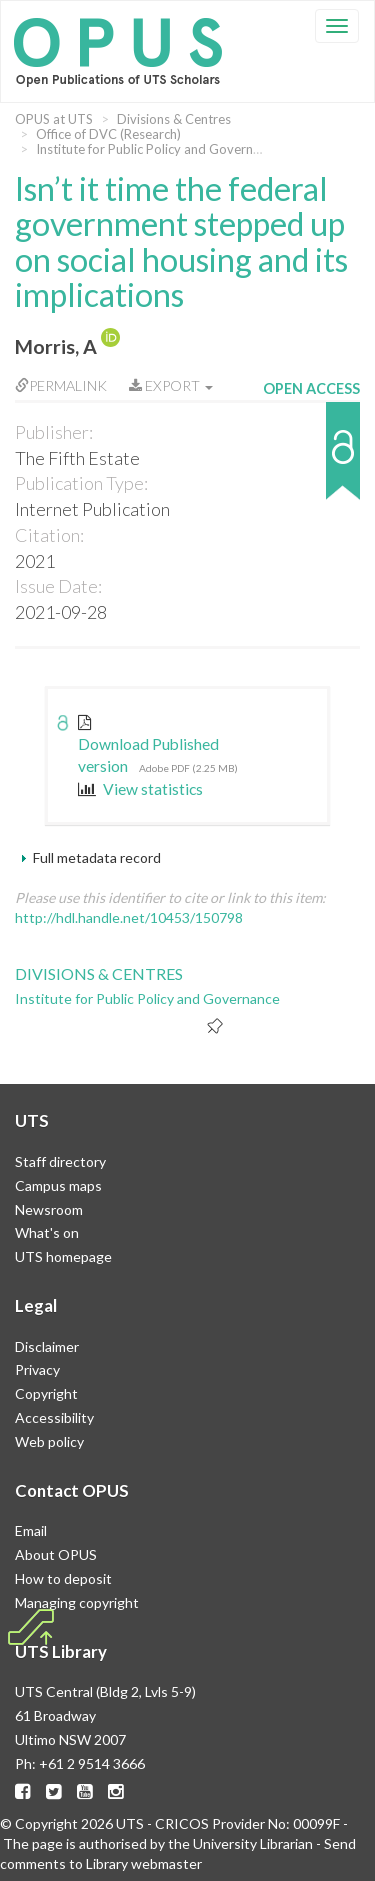 The width and height of the screenshot is (375, 1881). Describe the element at coordinates (214, 1026) in the screenshot. I see `pin an item to keep it visible` at that location.